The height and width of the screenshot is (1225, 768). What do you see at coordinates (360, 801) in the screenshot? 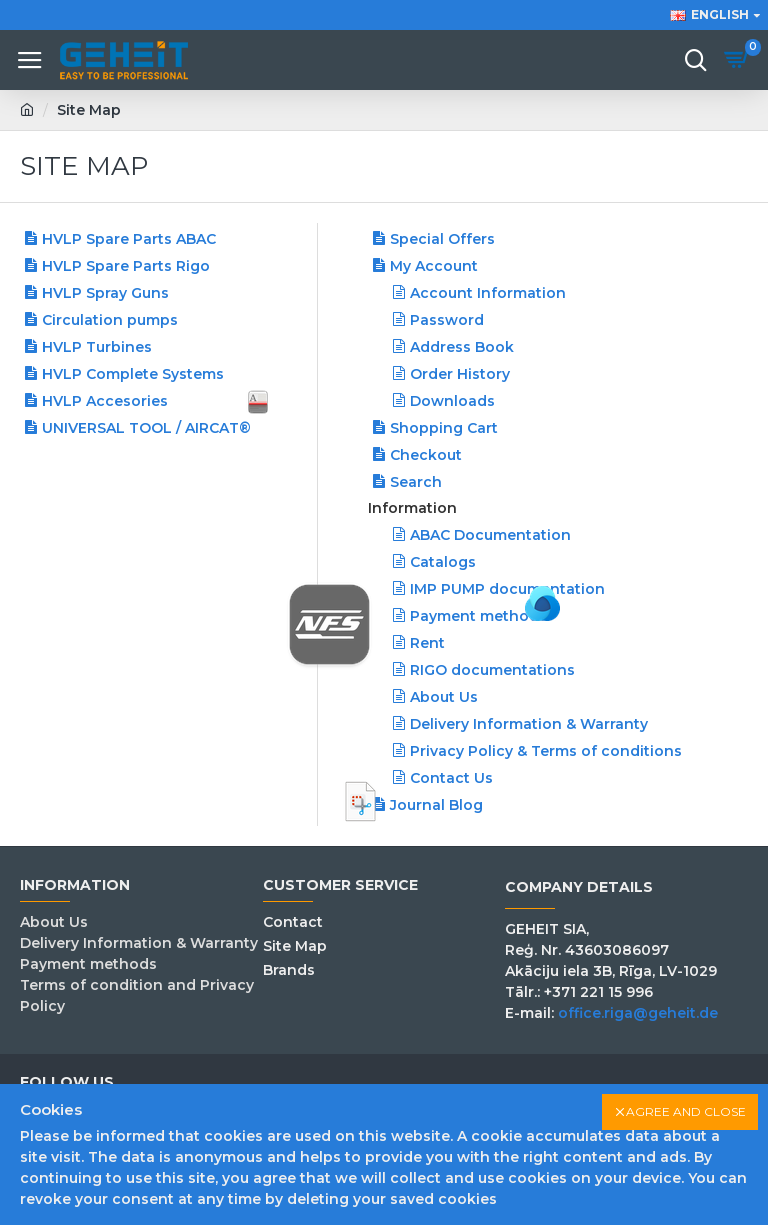
I see `create a new screen snip or screenshot` at bounding box center [360, 801].